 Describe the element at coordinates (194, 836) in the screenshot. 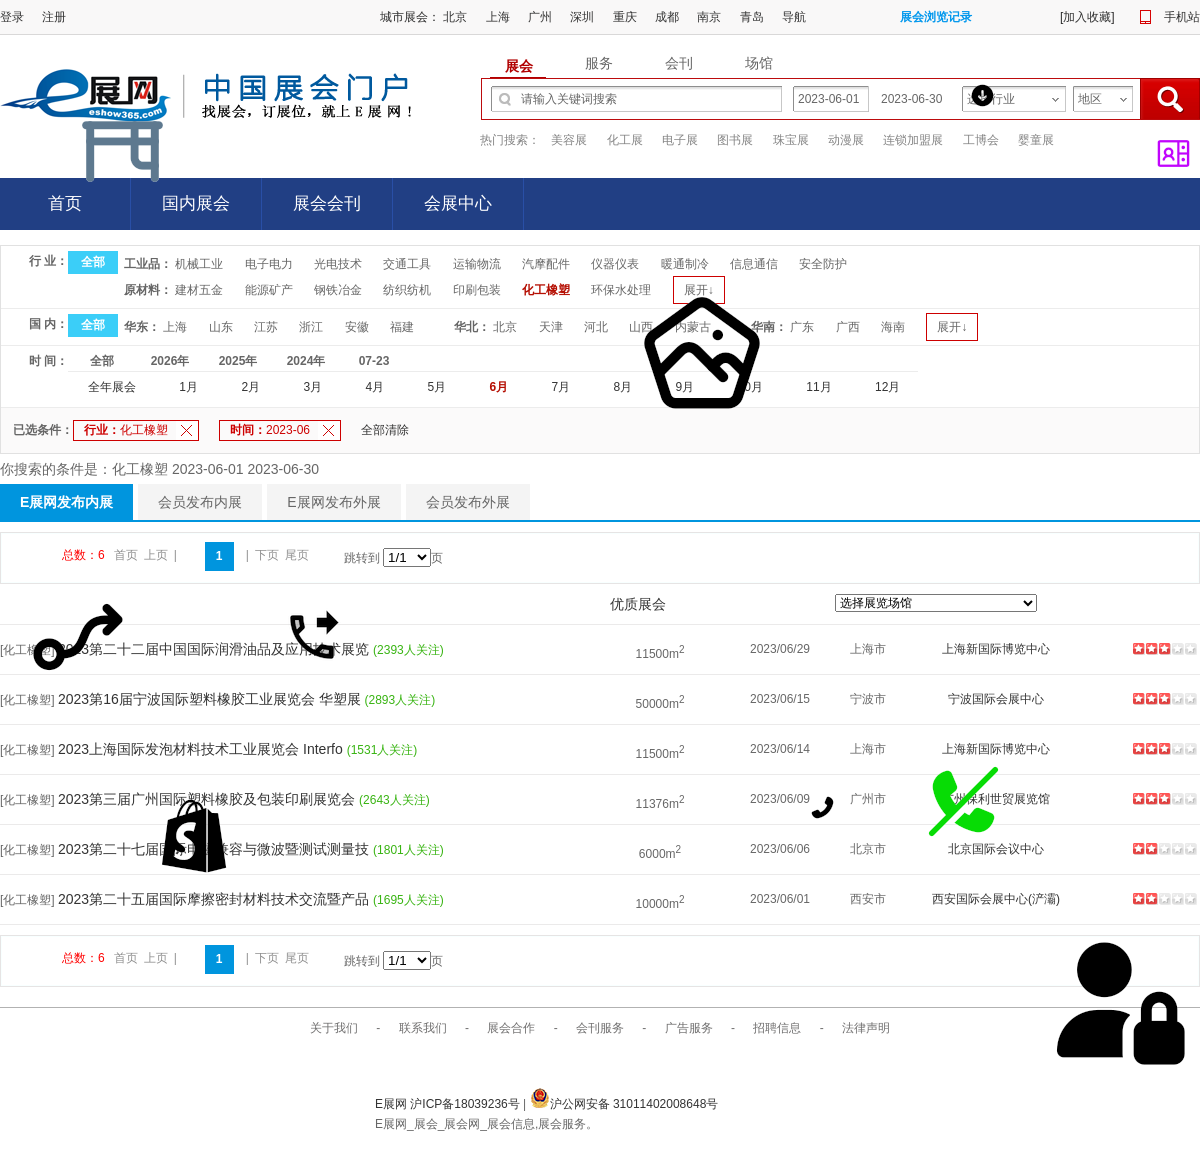

I see `open shopify store management` at that location.